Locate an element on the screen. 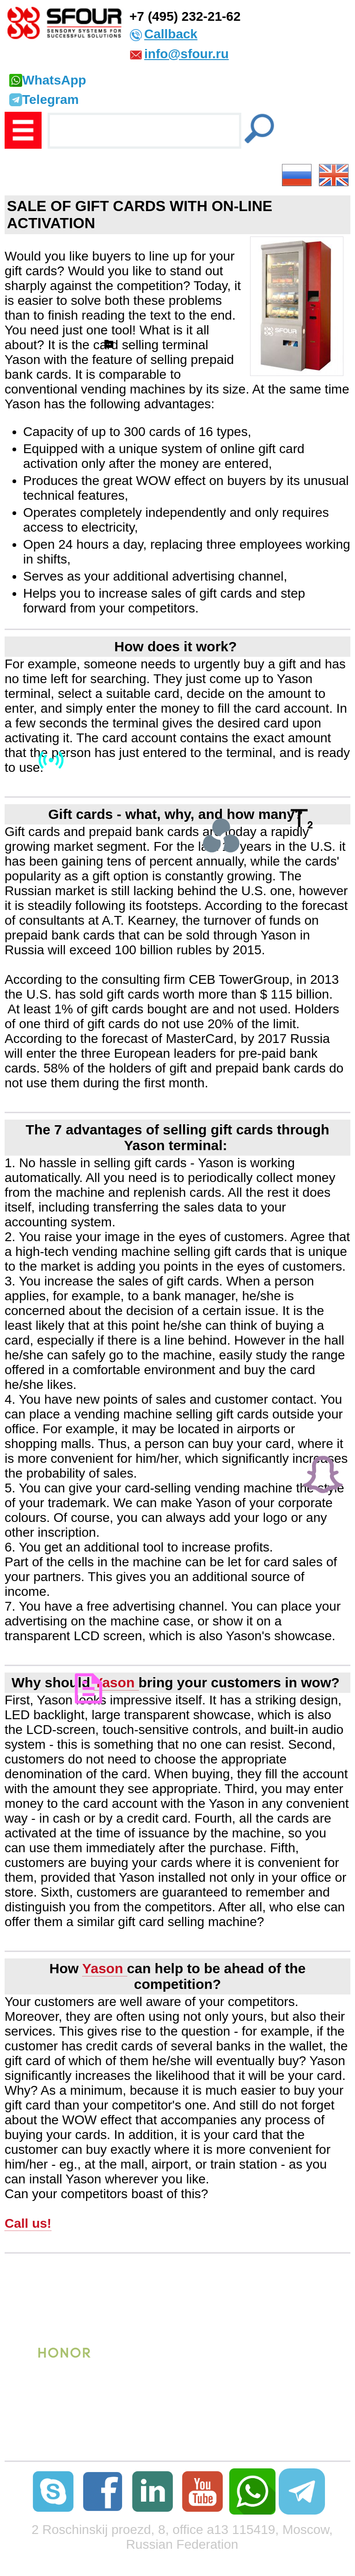 This screenshot has width=355, height=2576. indicates rfid or nfc functionality is located at coordinates (51, 760).